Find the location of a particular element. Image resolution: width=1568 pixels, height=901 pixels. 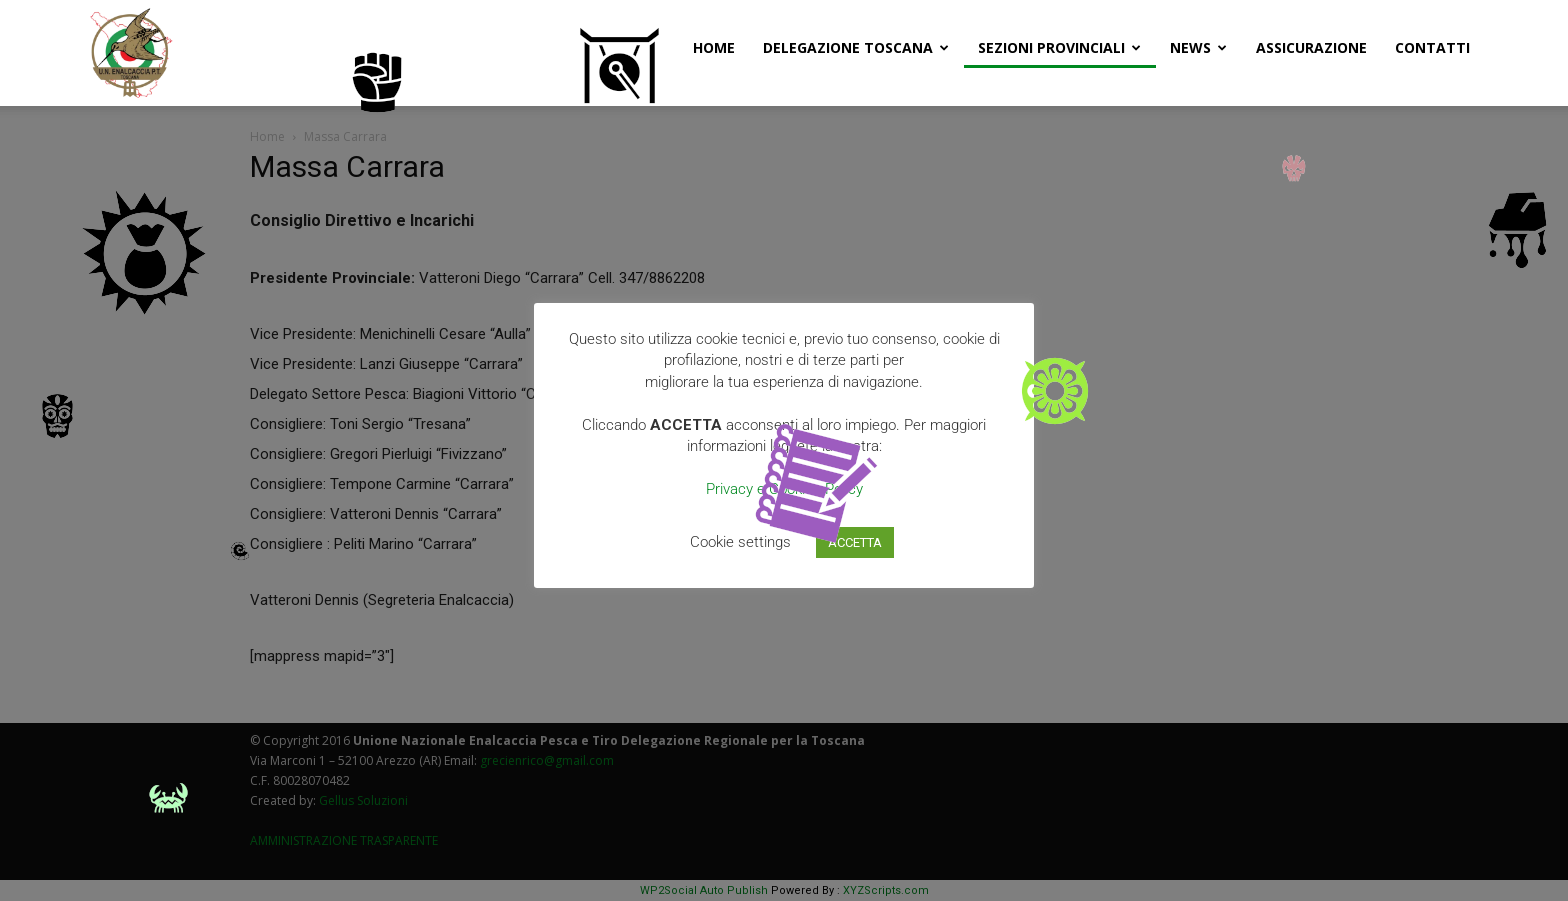

indicates a failed or unsuccessful game action is located at coordinates (168, 798).